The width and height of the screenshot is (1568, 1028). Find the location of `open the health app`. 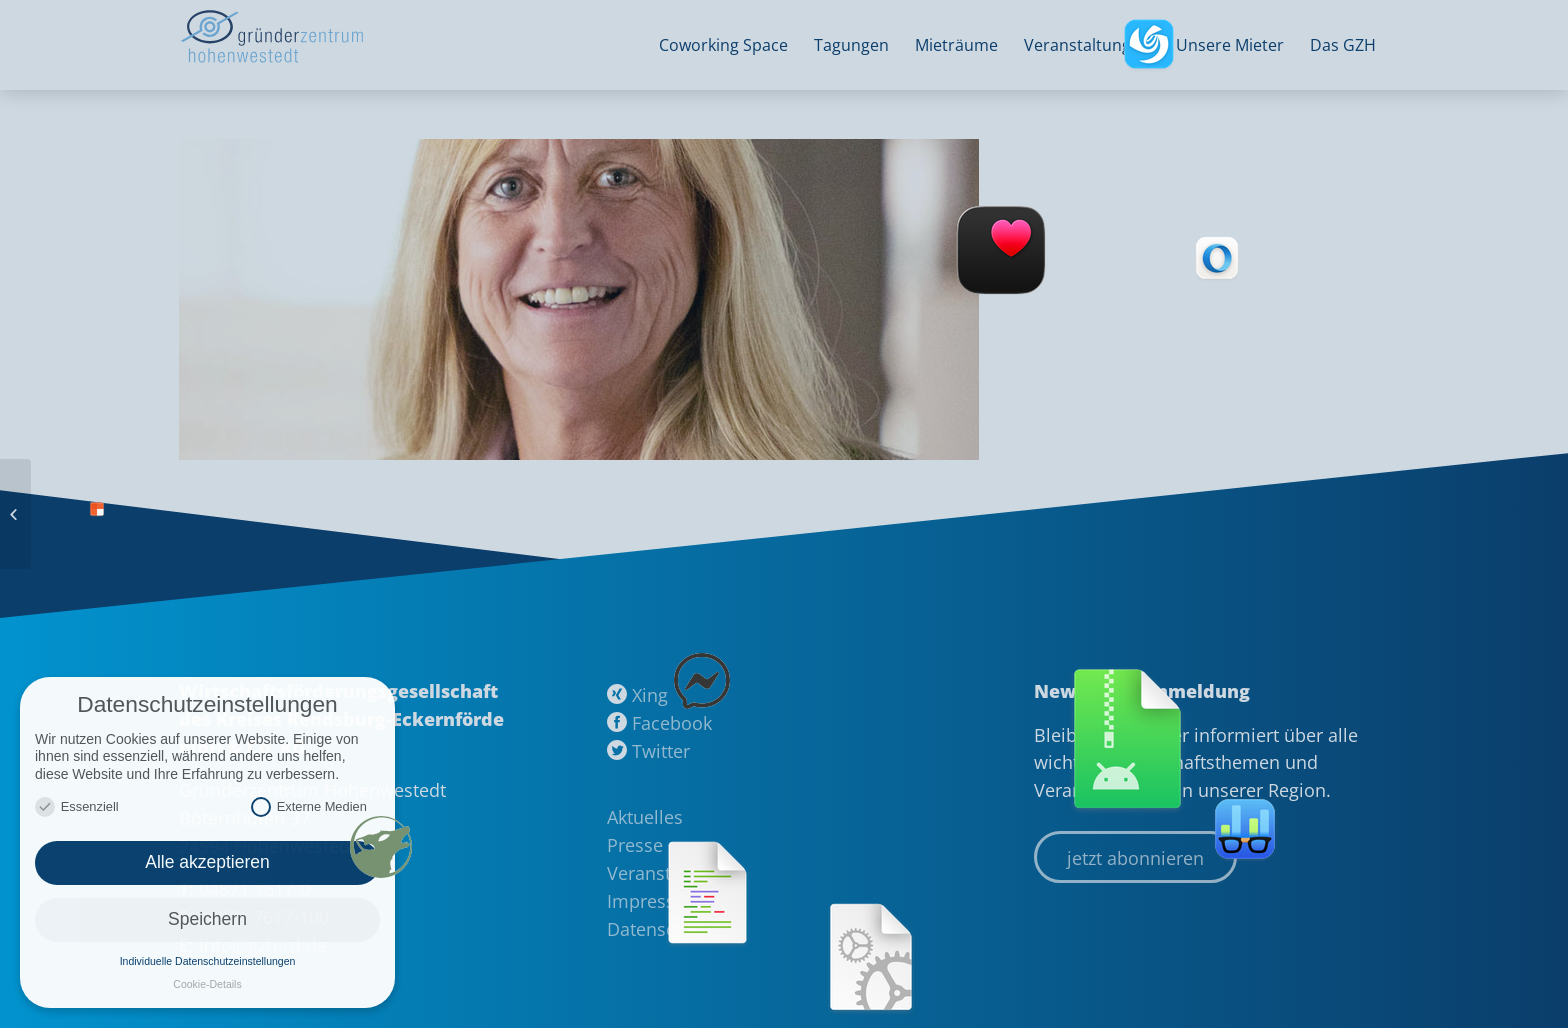

open the health app is located at coordinates (1001, 250).